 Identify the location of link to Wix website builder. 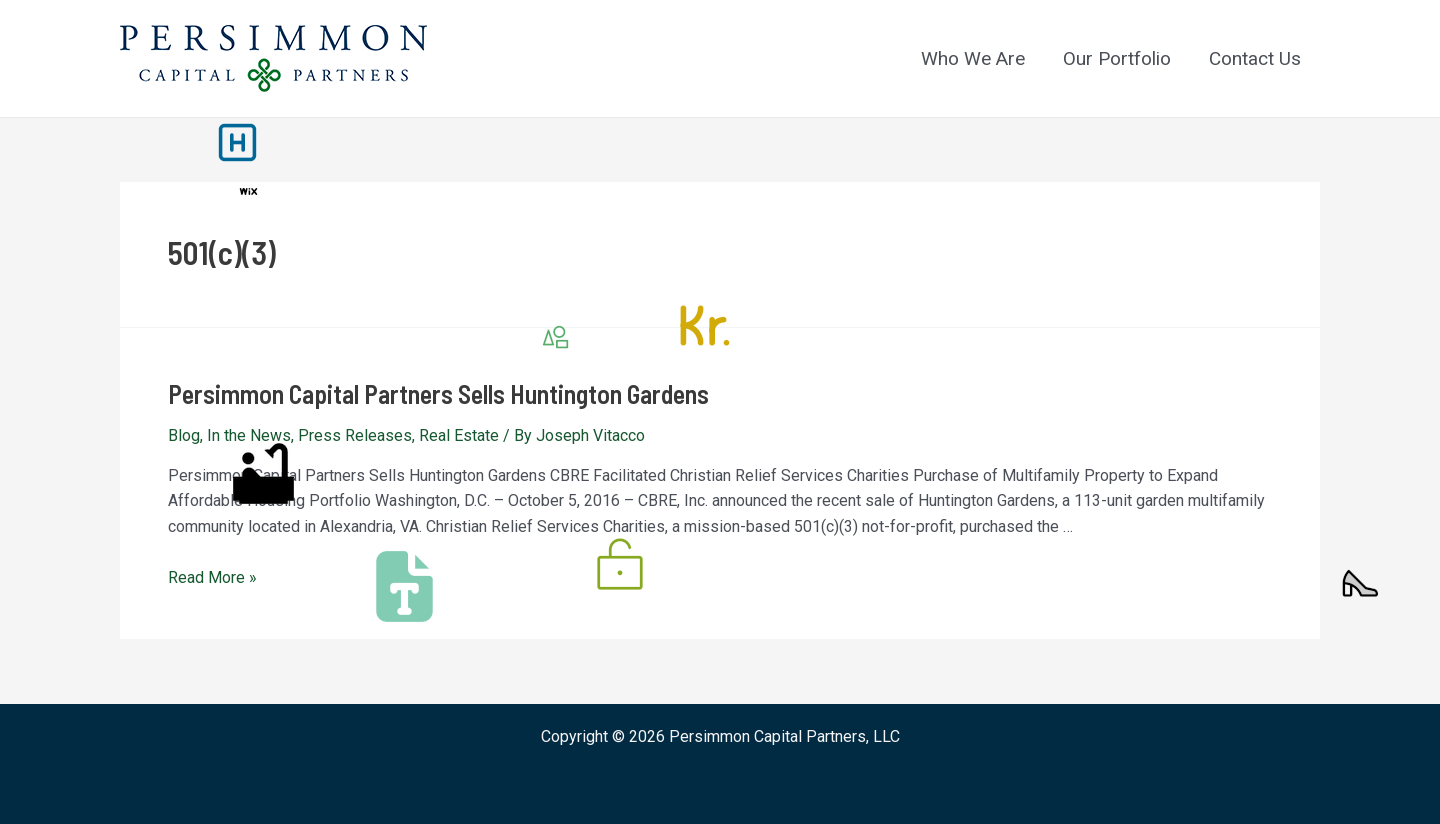
(248, 191).